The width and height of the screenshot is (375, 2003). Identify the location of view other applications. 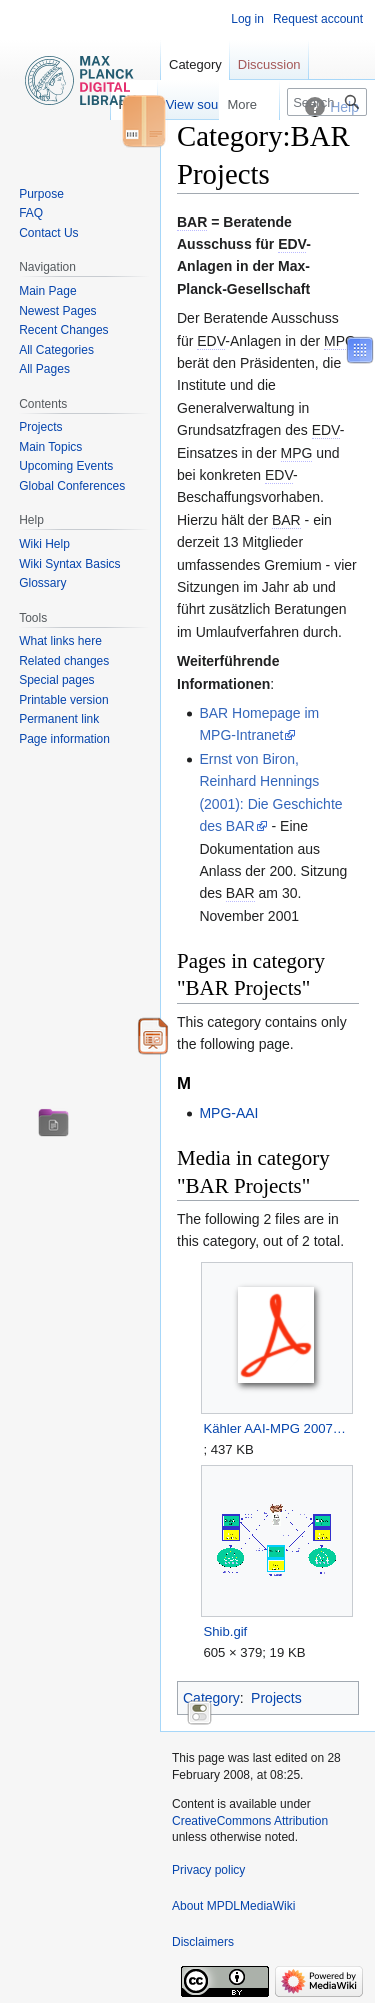
(360, 350).